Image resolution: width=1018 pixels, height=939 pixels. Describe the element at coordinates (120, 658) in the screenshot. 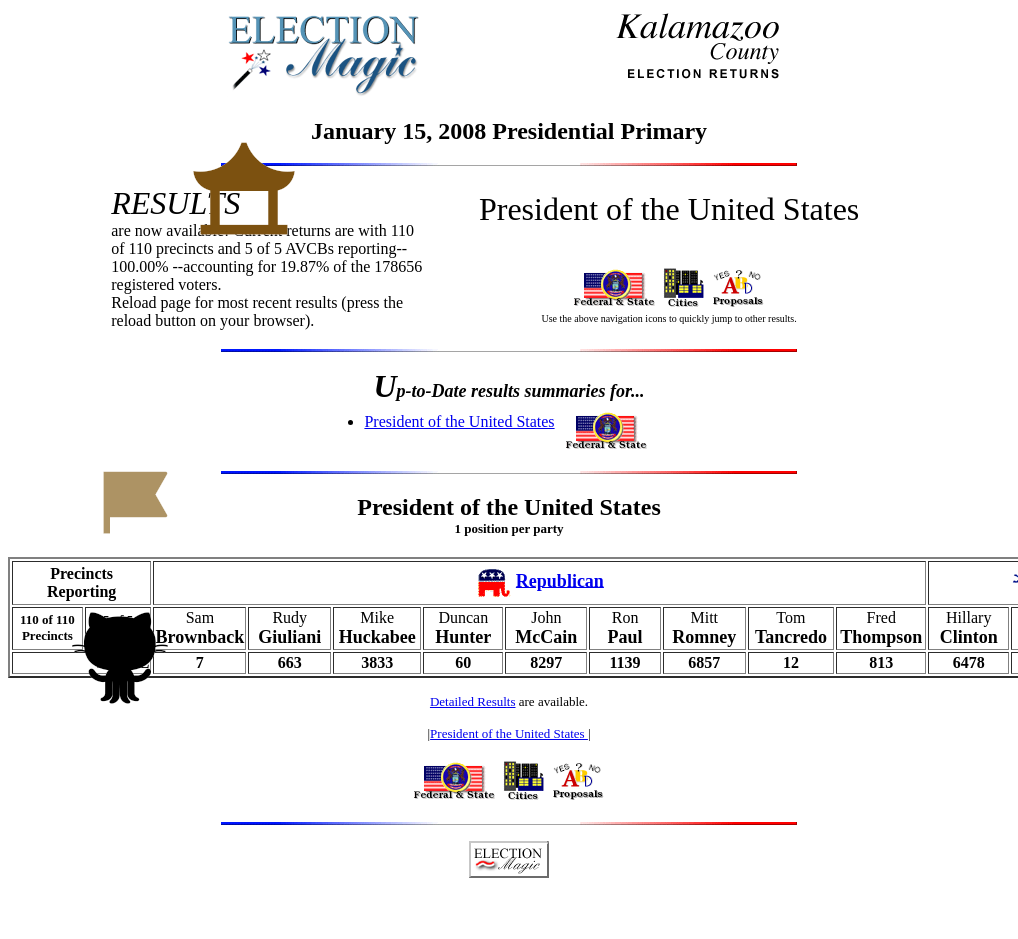

I see `open refined github browser extension` at that location.